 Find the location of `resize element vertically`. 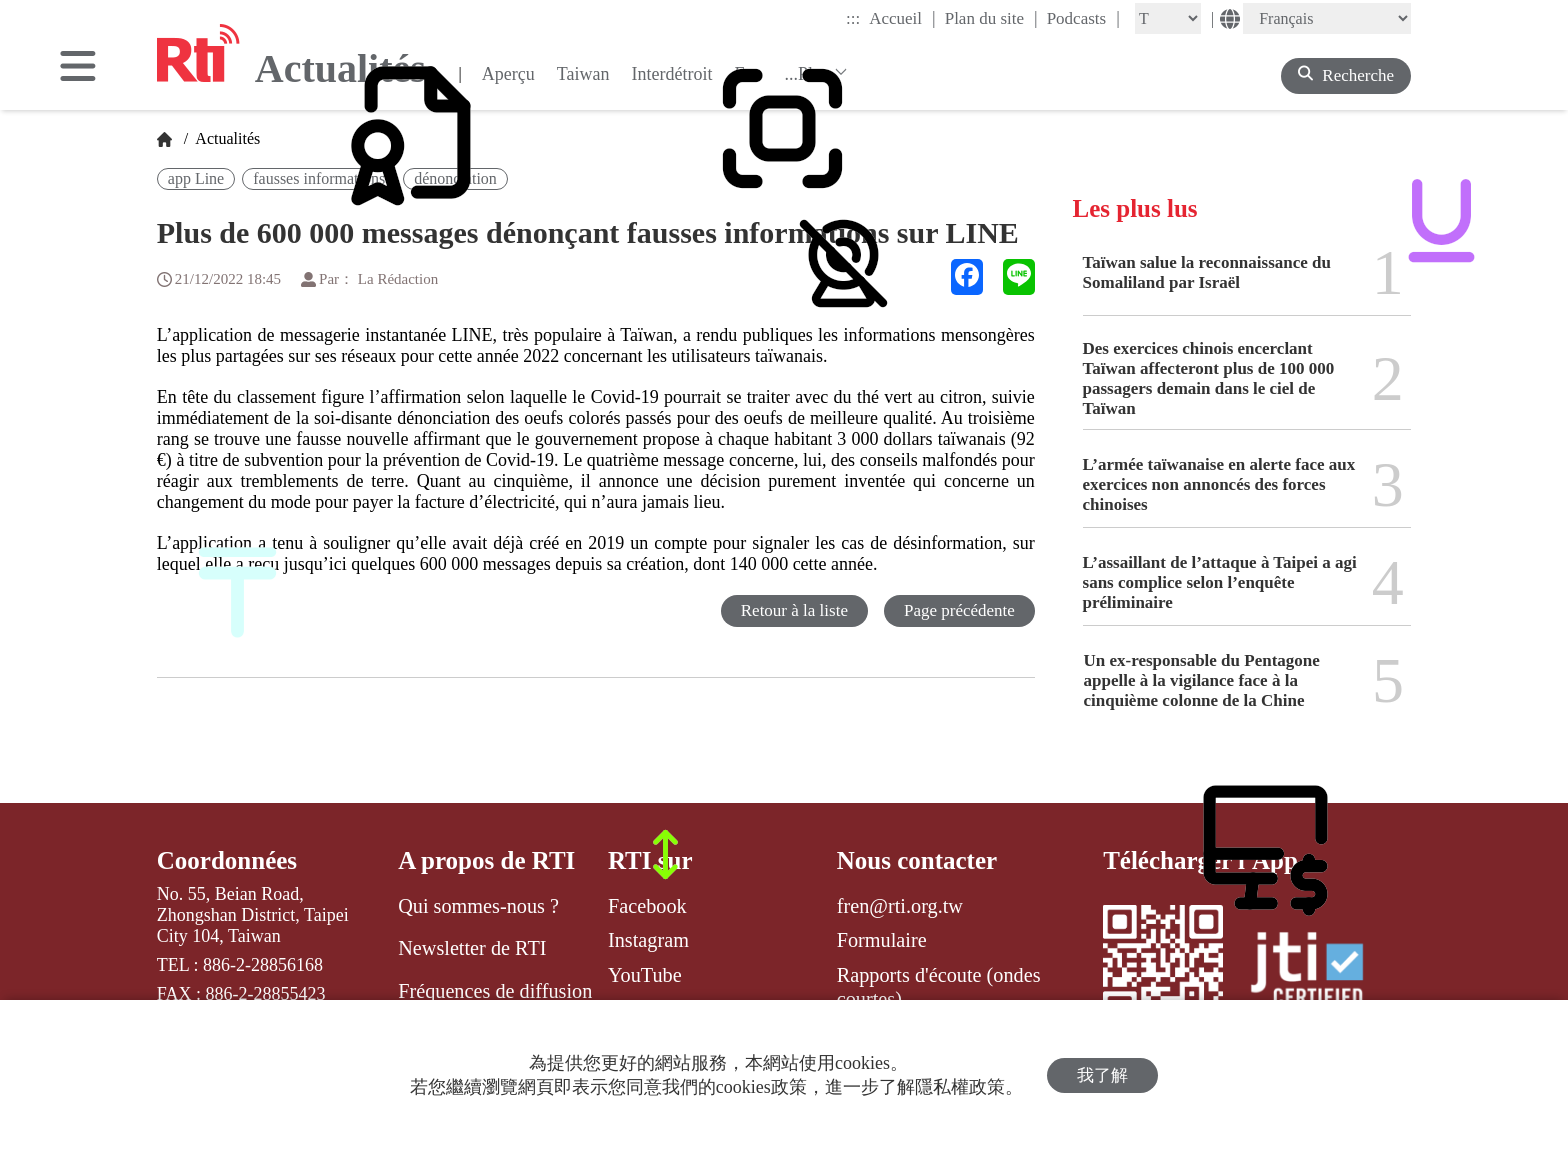

resize element vertically is located at coordinates (665, 854).